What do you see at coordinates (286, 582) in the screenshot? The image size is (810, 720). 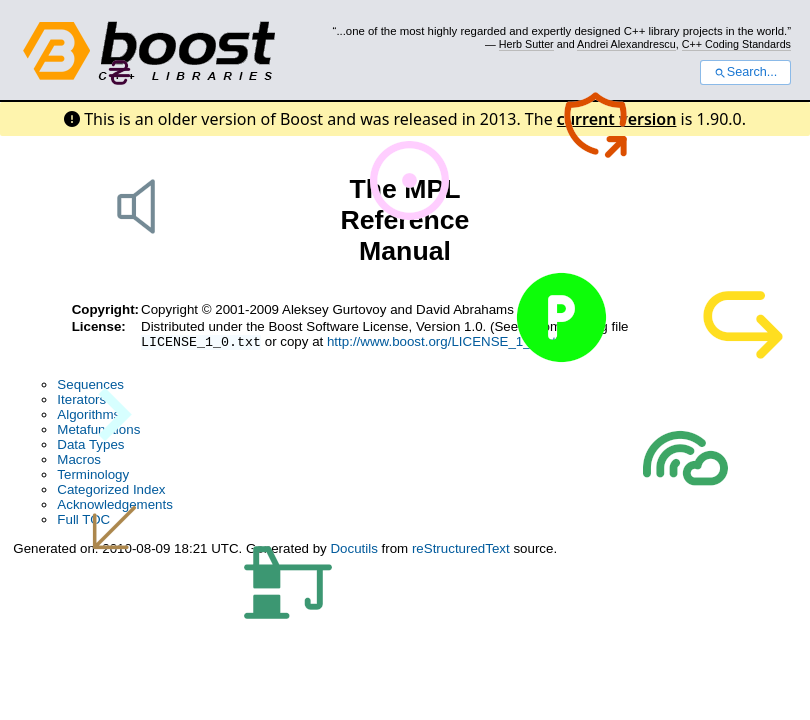 I see `access construction or building management tools` at bounding box center [286, 582].